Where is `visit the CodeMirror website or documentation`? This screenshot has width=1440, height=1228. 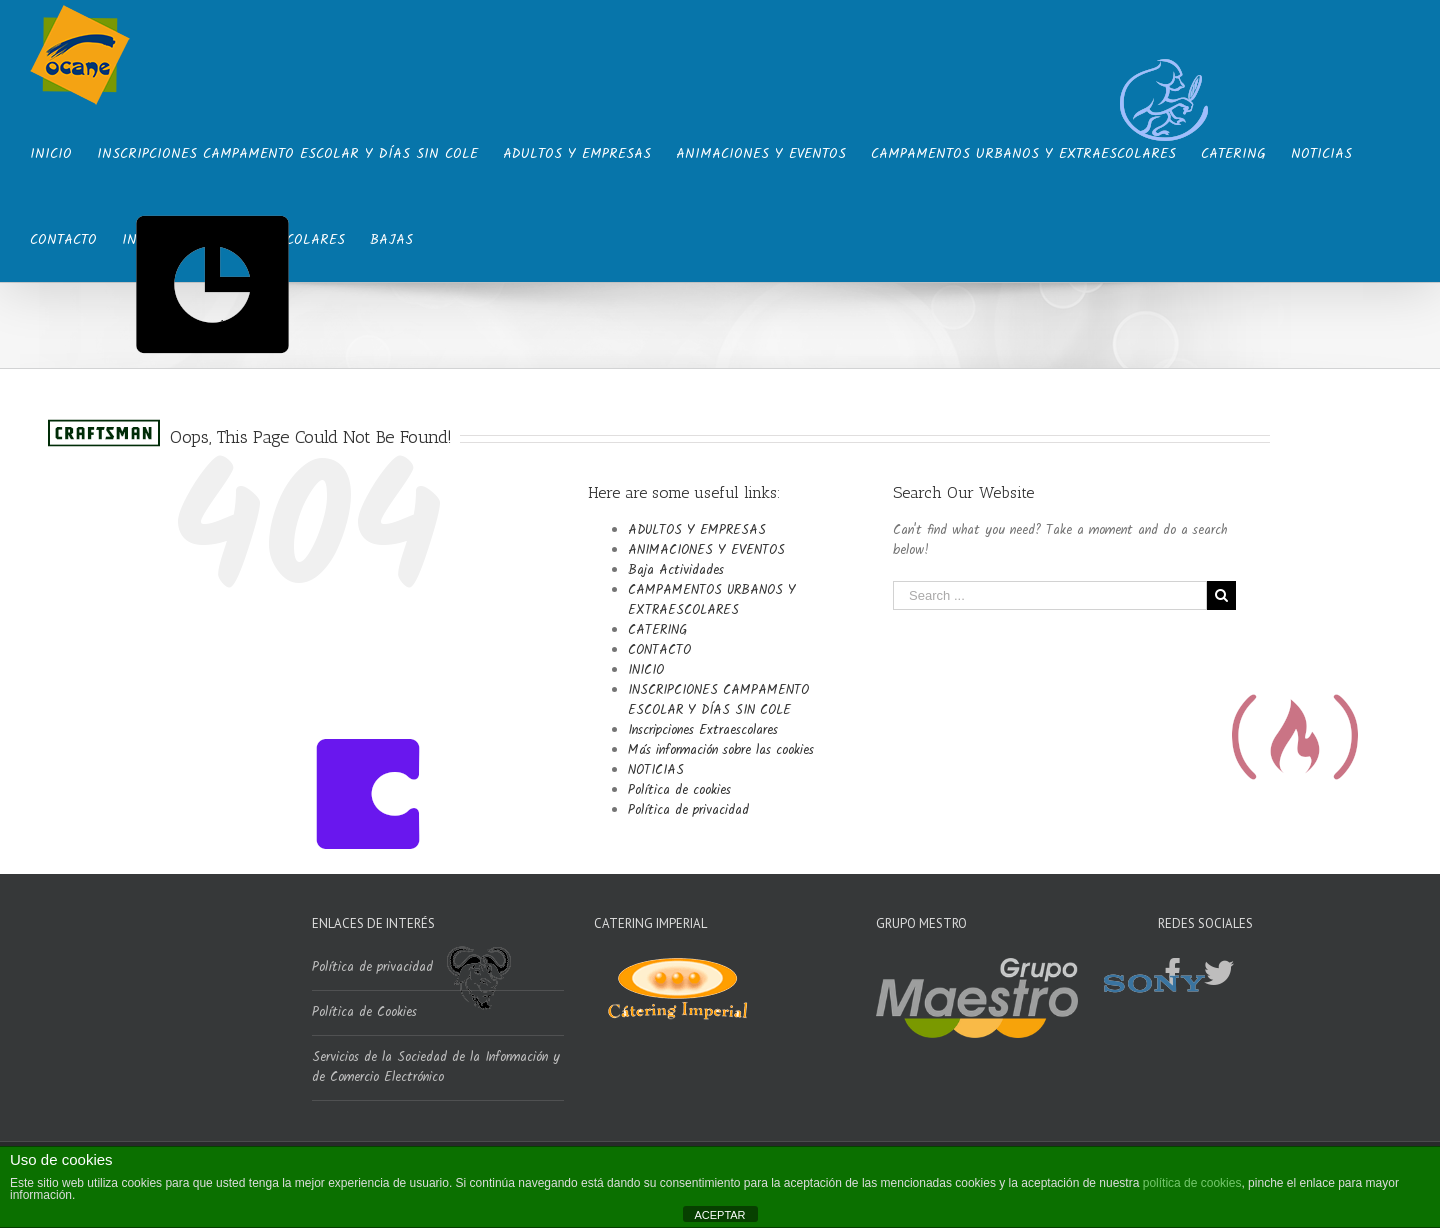
visit the CodeMirror website or documentation is located at coordinates (1164, 100).